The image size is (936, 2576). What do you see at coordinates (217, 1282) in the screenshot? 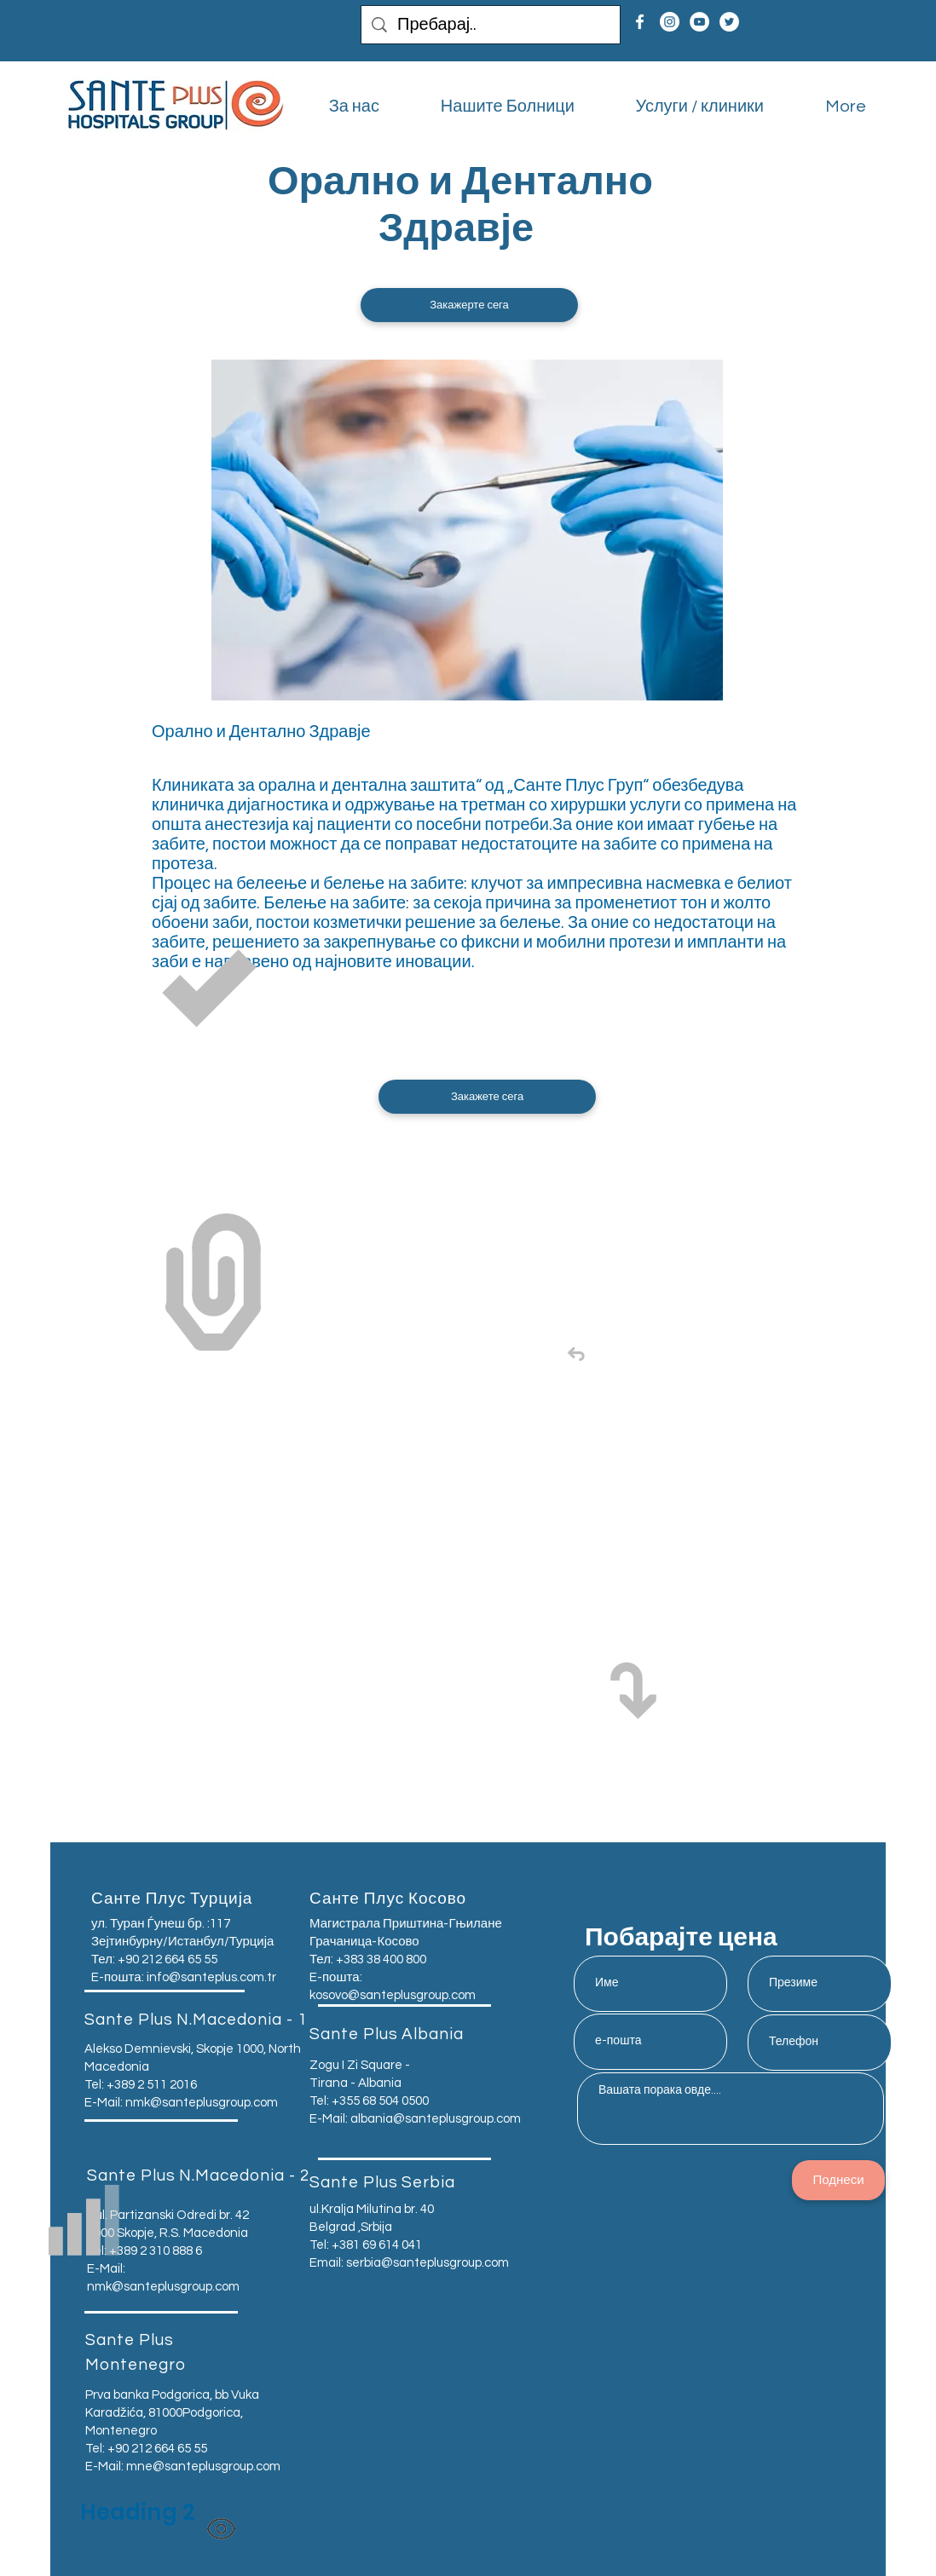
I see `indicates email has an attachment` at bounding box center [217, 1282].